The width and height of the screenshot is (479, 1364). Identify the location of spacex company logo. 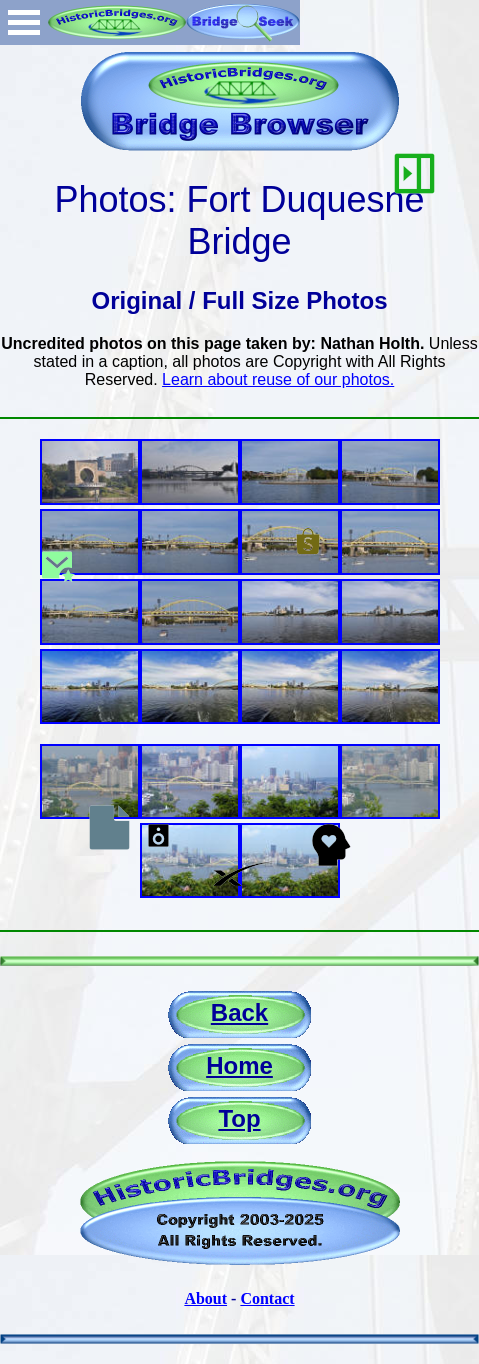
(245, 873).